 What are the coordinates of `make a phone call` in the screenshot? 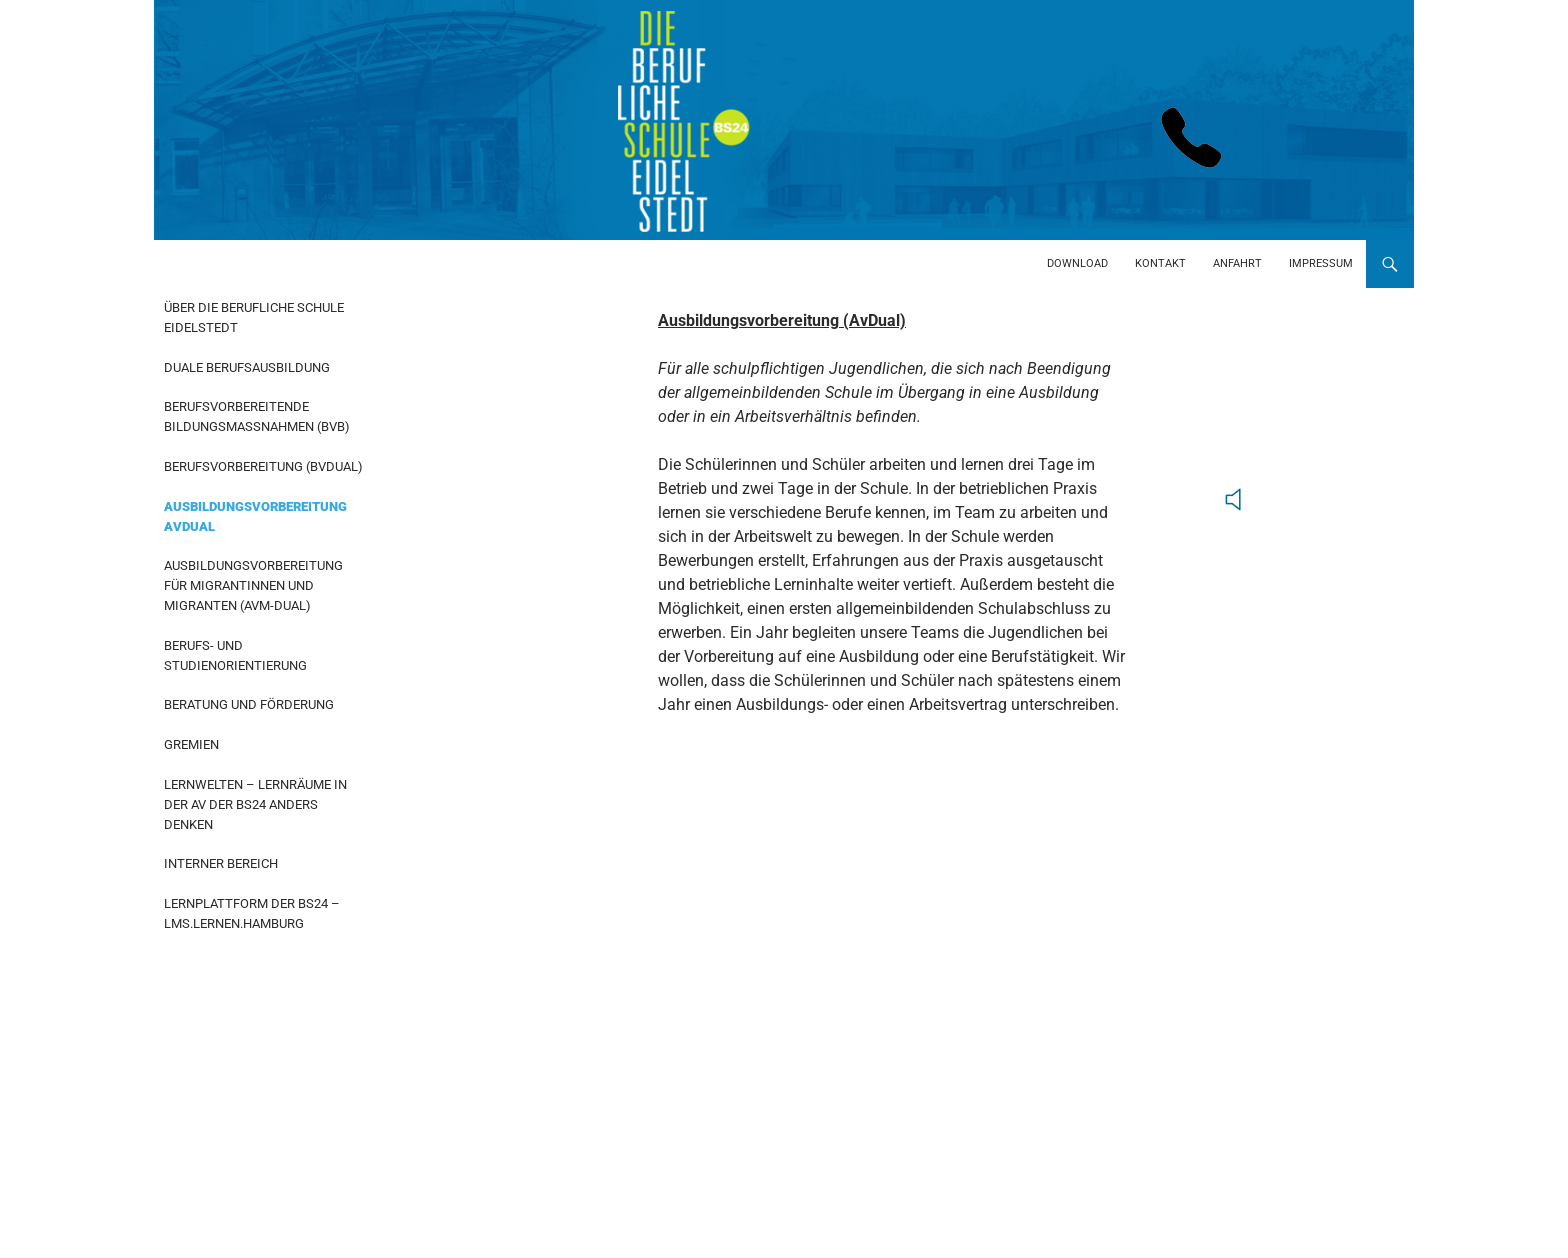 It's located at (1191, 137).